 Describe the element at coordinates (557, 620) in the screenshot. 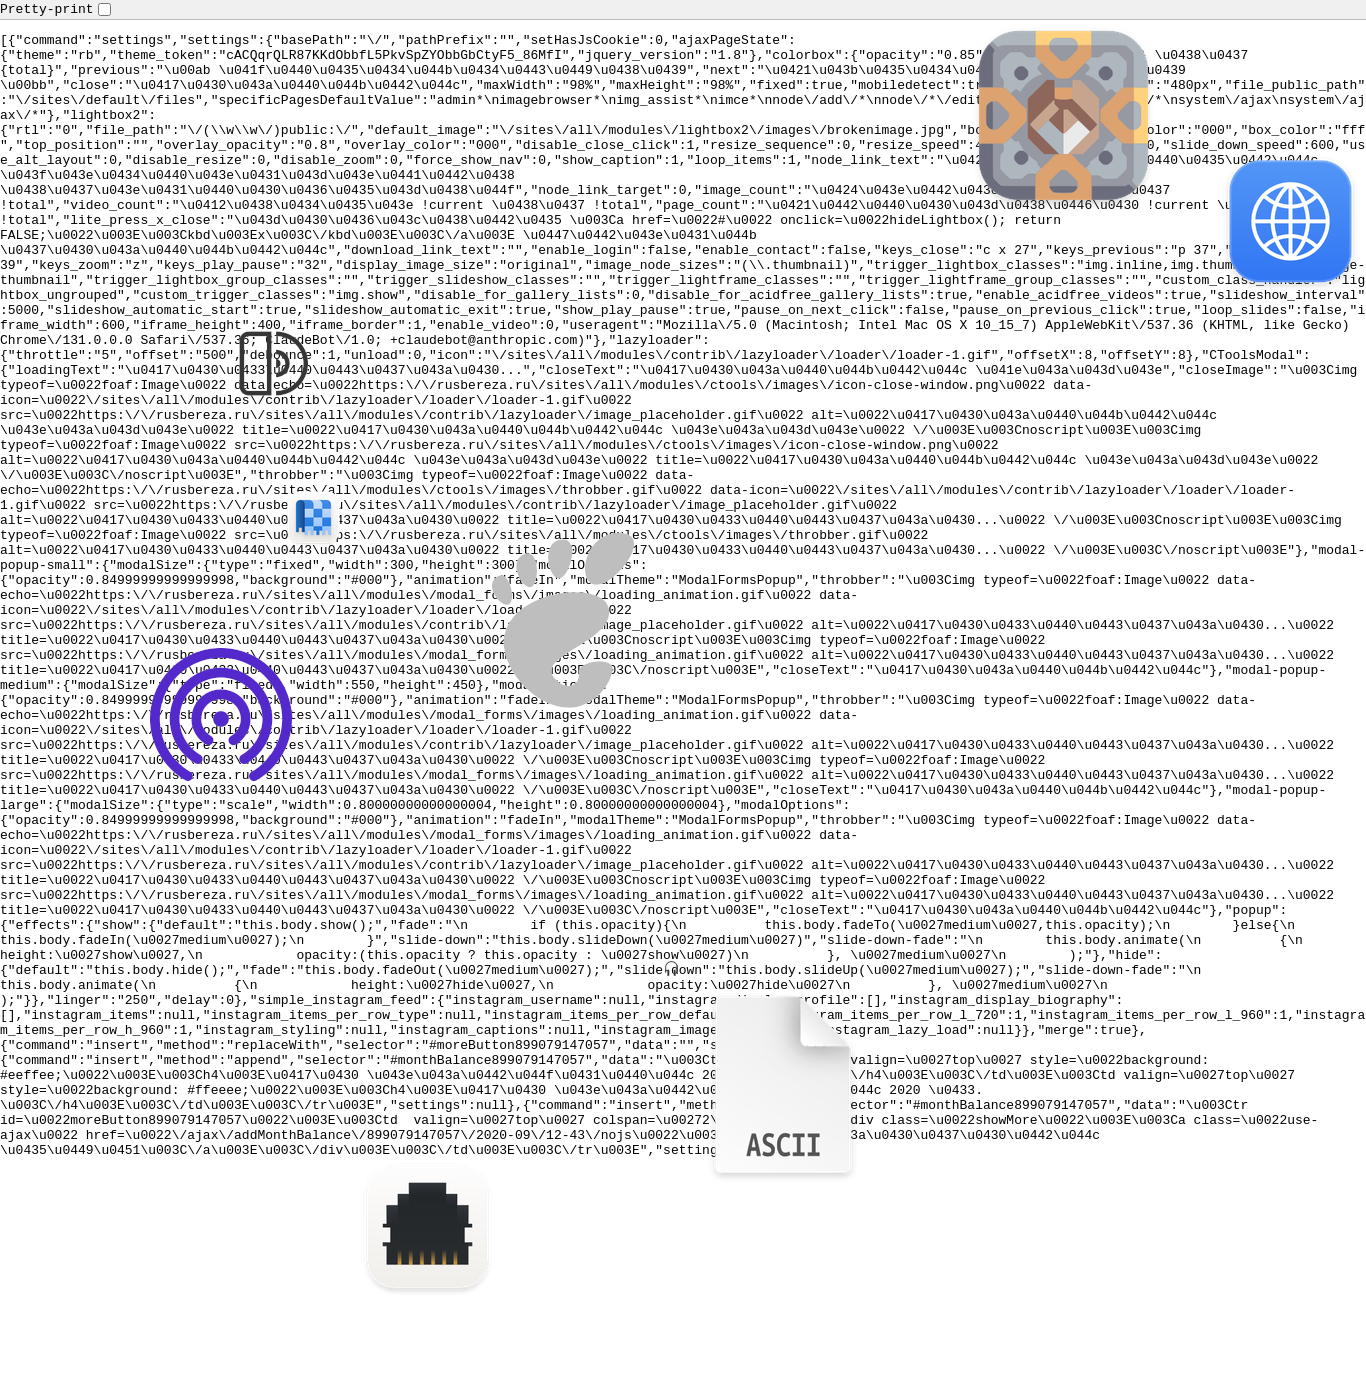

I see `access the GNOME desktop home or start menu` at that location.